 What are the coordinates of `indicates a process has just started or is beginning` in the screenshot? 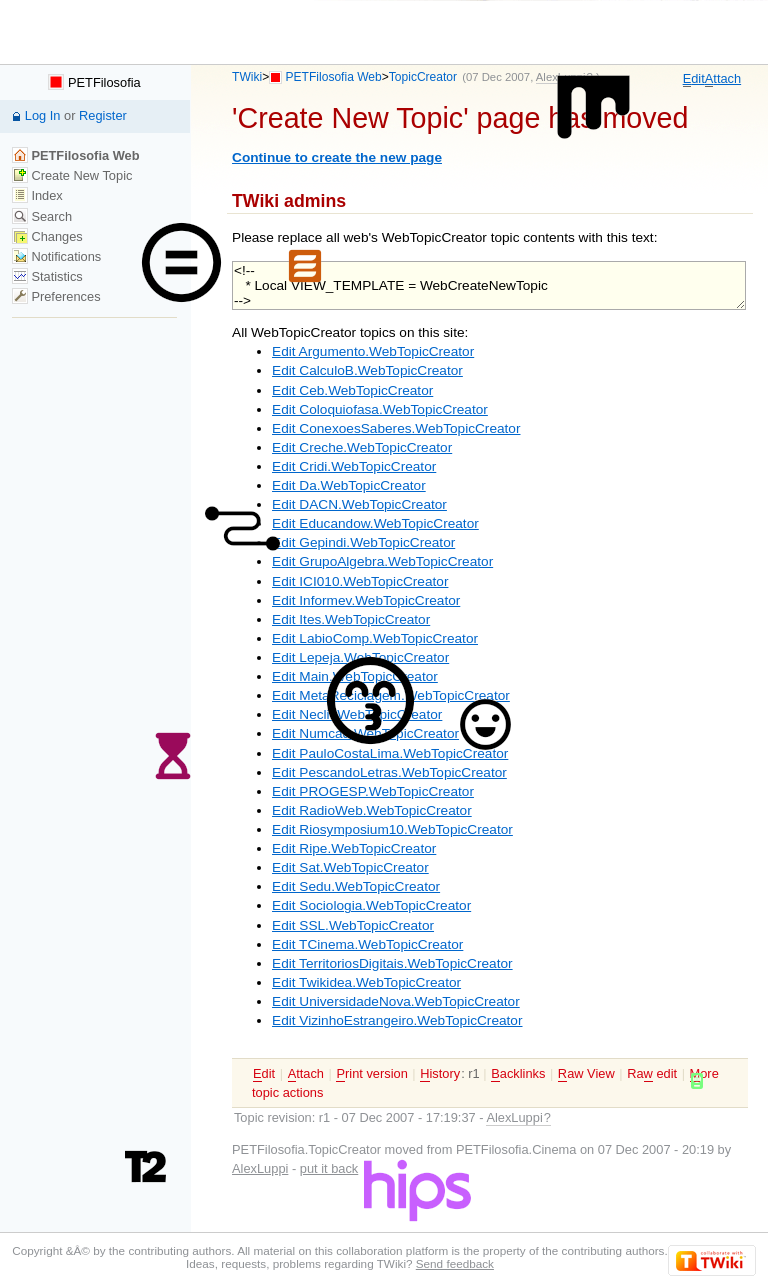 It's located at (173, 756).